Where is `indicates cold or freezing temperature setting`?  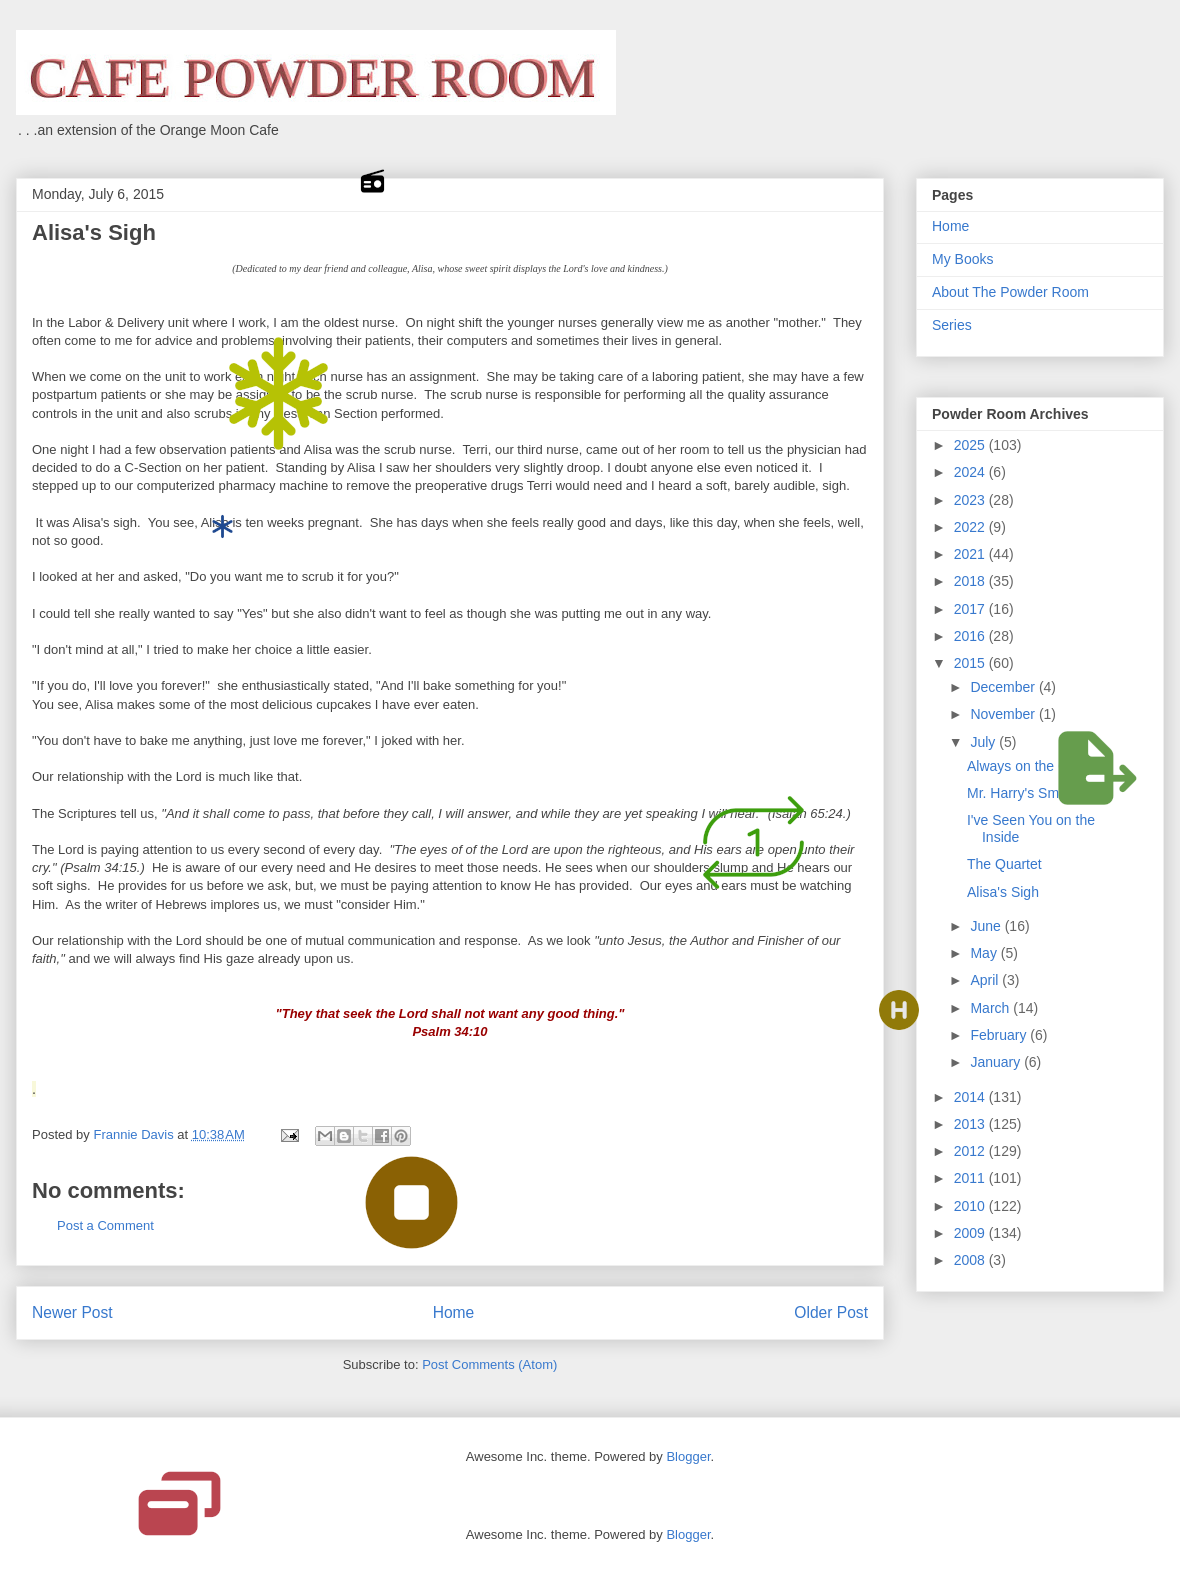
indicates cold or freezing temperature setting is located at coordinates (278, 393).